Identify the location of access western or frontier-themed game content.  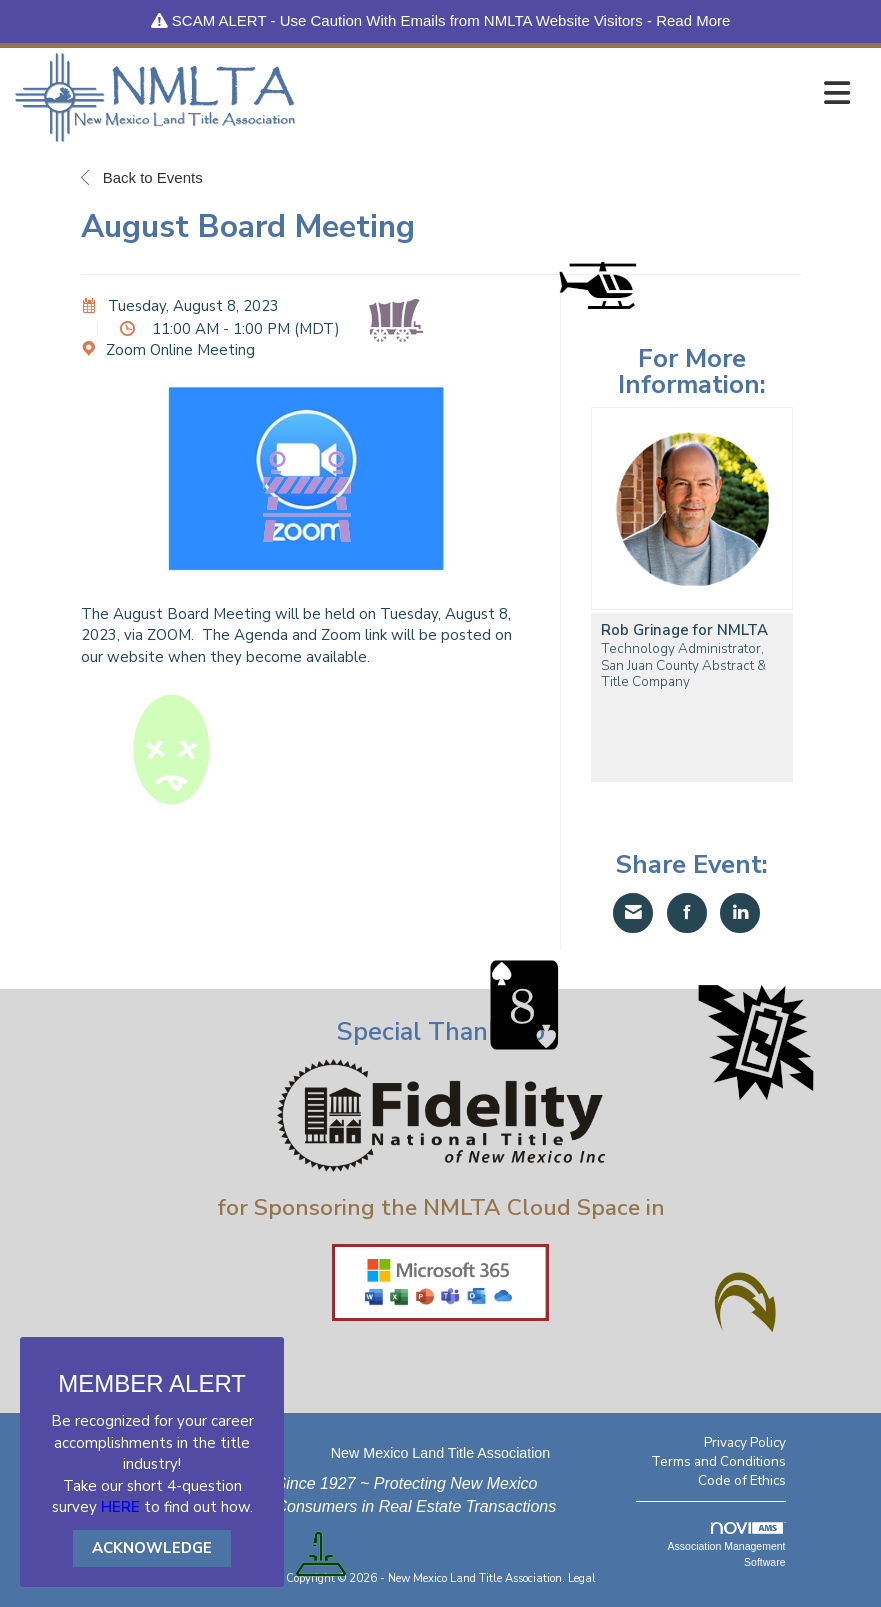
(396, 315).